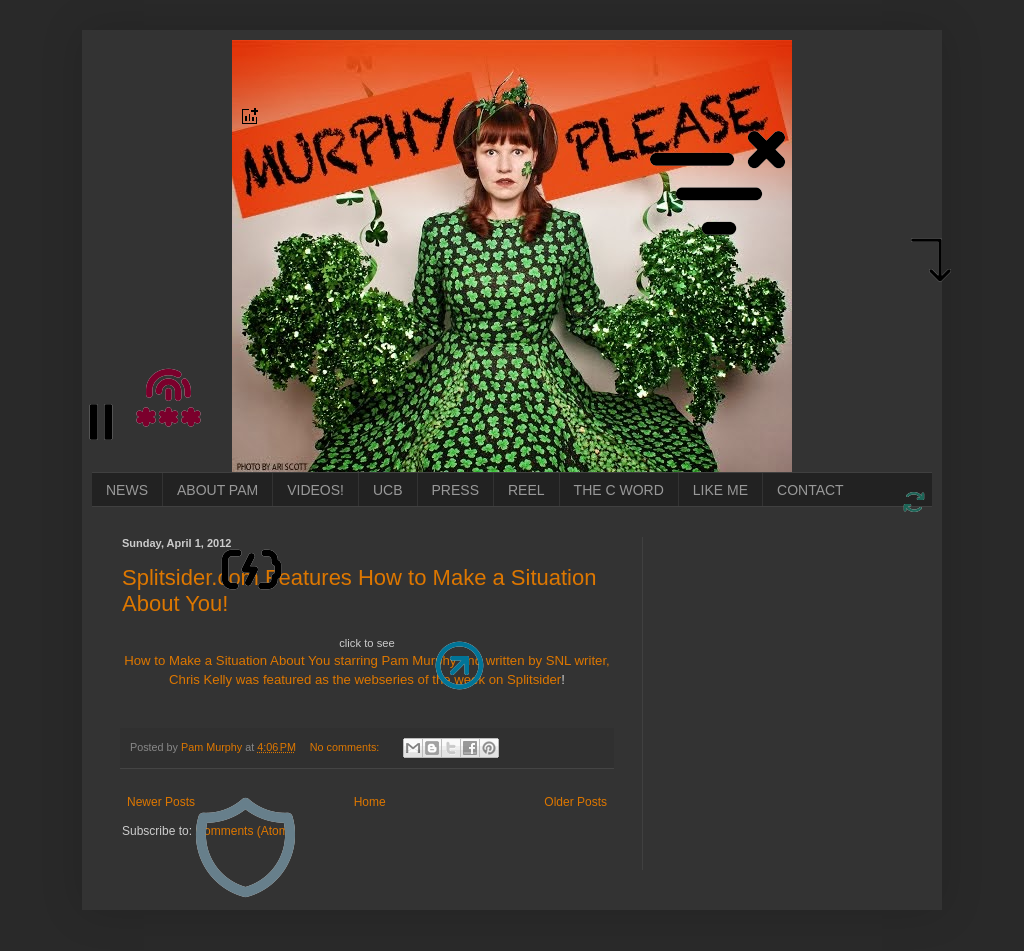 This screenshot has width=1024, height=951. What do you see at coordinates (249, 116) in the screenshot?
I see `add a new chart or graph` at bounding box center [249, 116].